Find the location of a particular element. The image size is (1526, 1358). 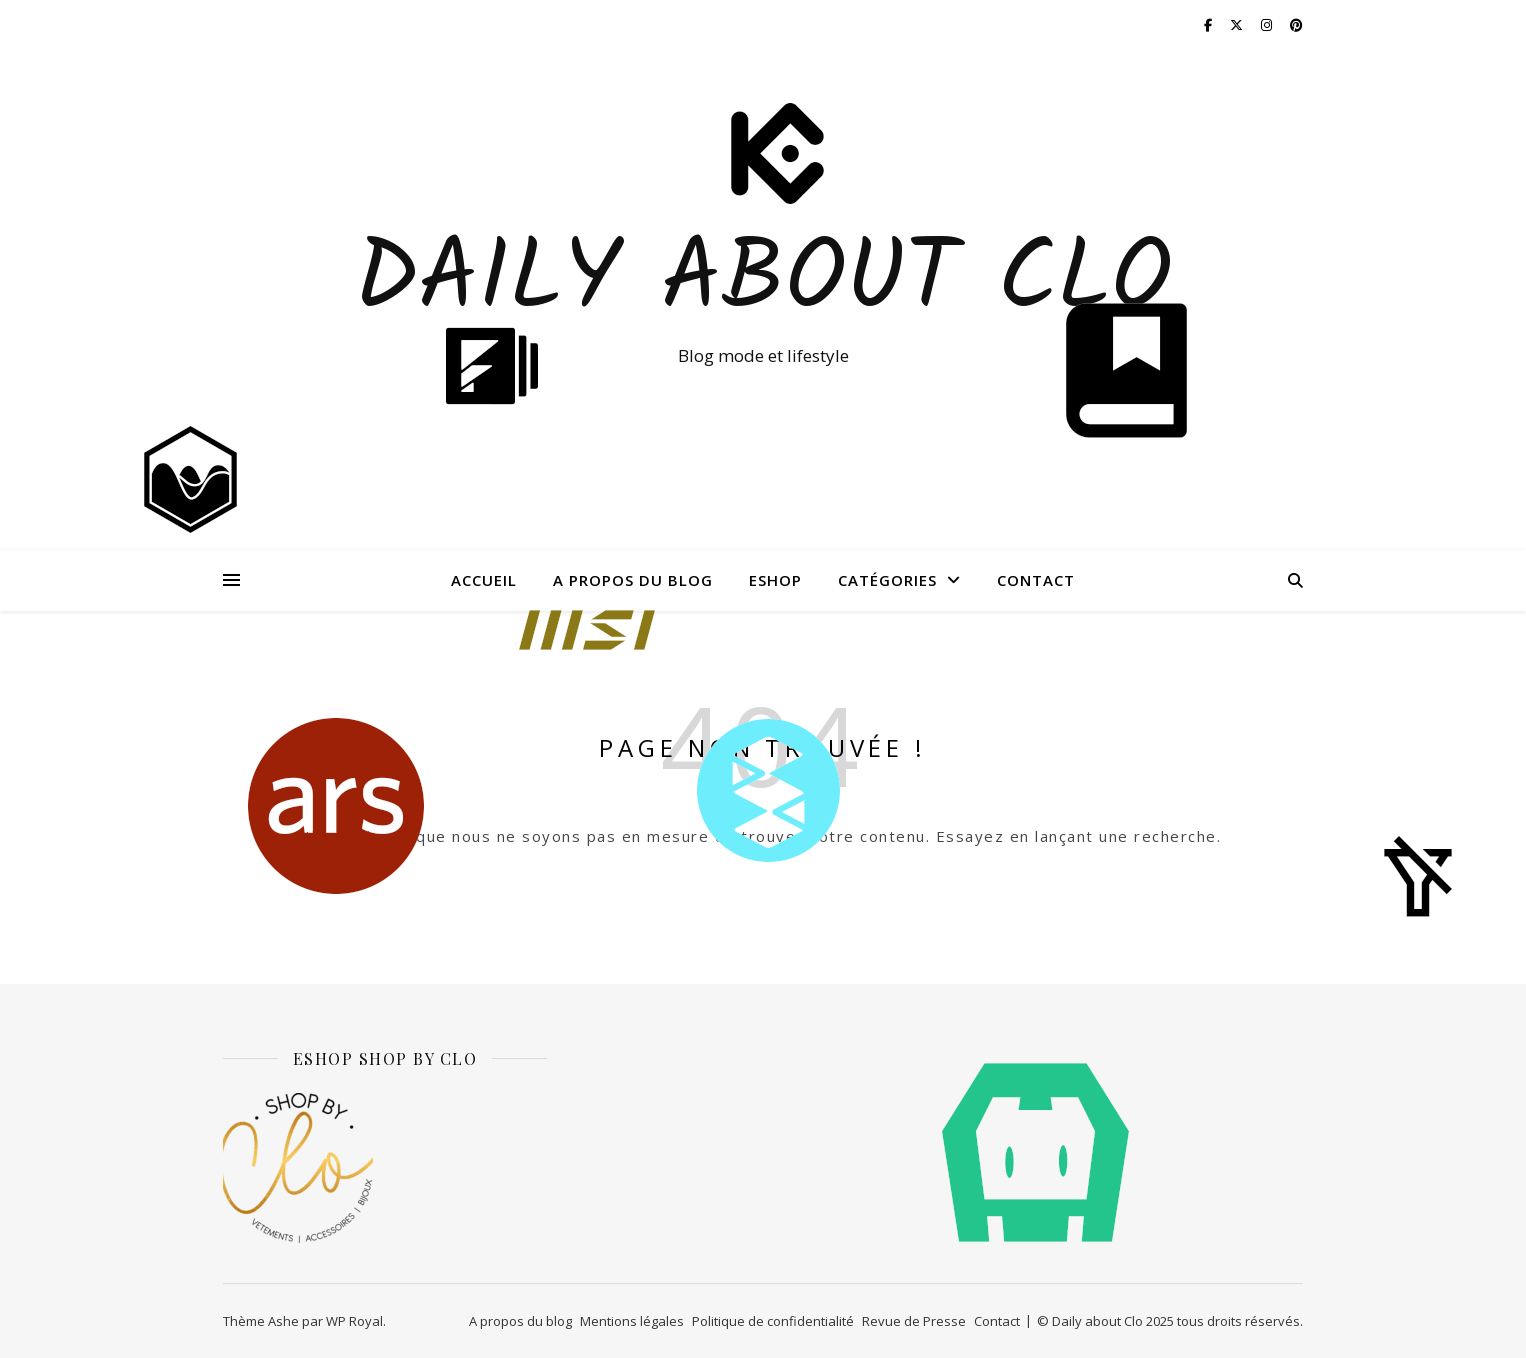

clear all active filters is located at coordinates (1418, 879).